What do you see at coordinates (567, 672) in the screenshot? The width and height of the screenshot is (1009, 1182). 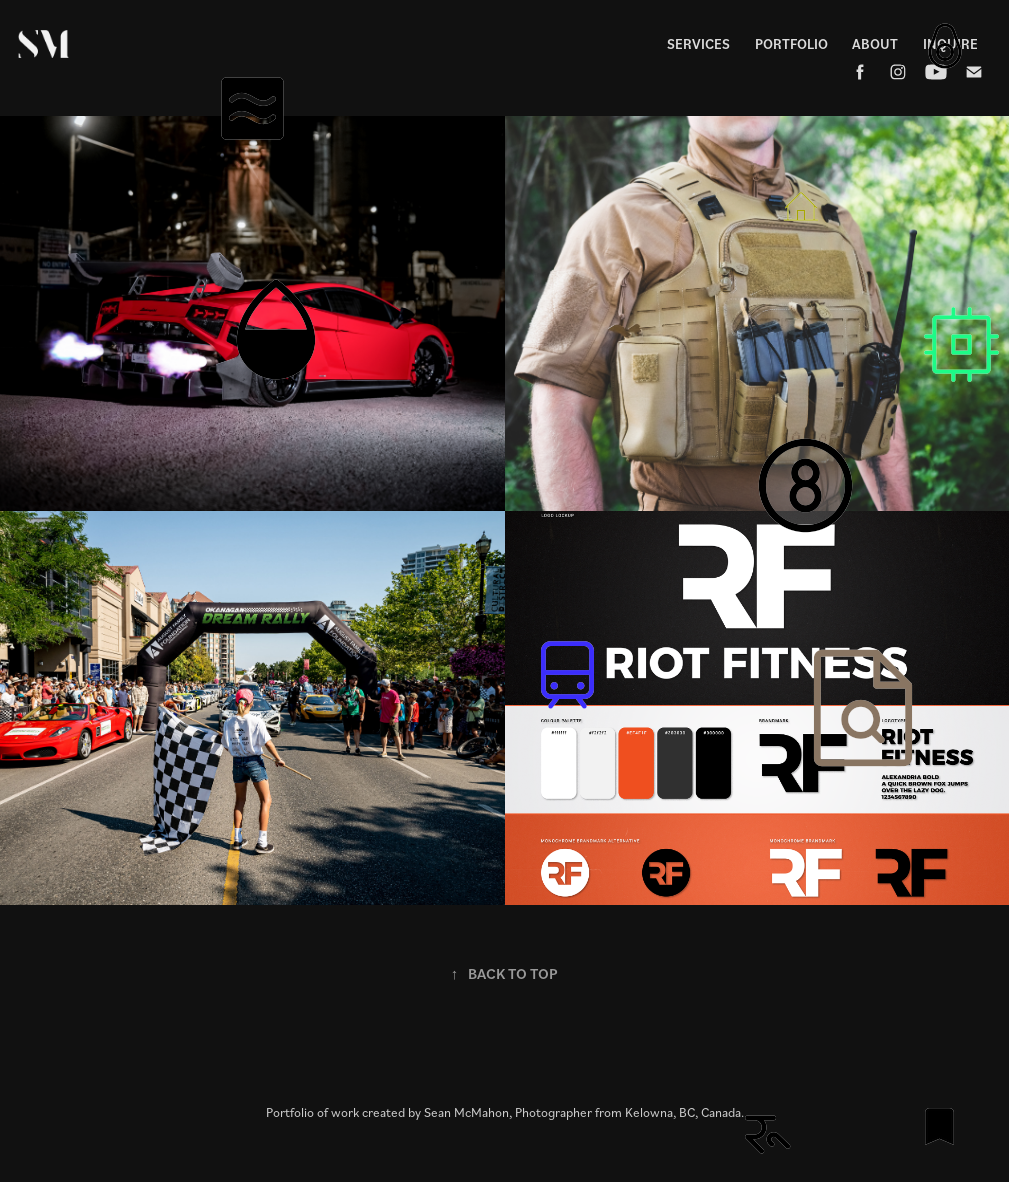 I see `access train schedules or rail services` at bounding box center [567, 672].